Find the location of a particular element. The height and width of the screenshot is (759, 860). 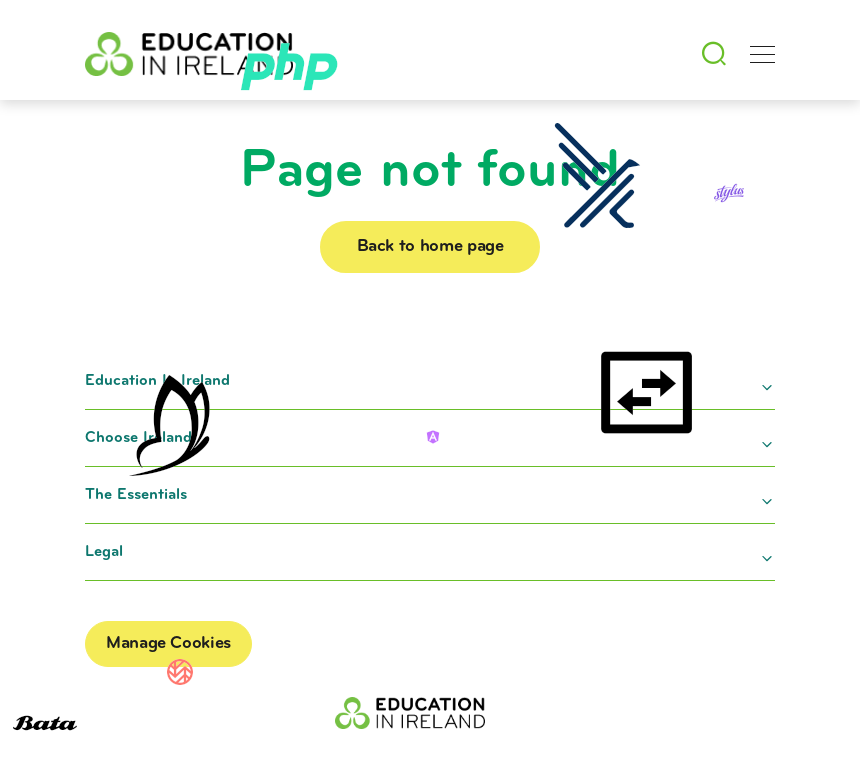

visit the Bata footwear website is located at coordinates (45, 723).